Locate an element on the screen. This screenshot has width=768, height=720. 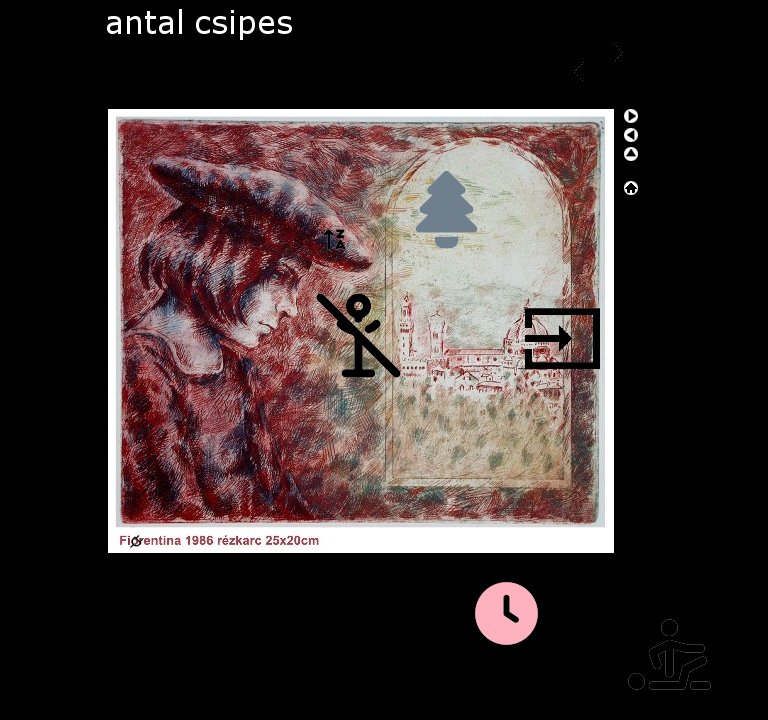
sort list alphabetically from Z to A is located at coordinates (334, 239).